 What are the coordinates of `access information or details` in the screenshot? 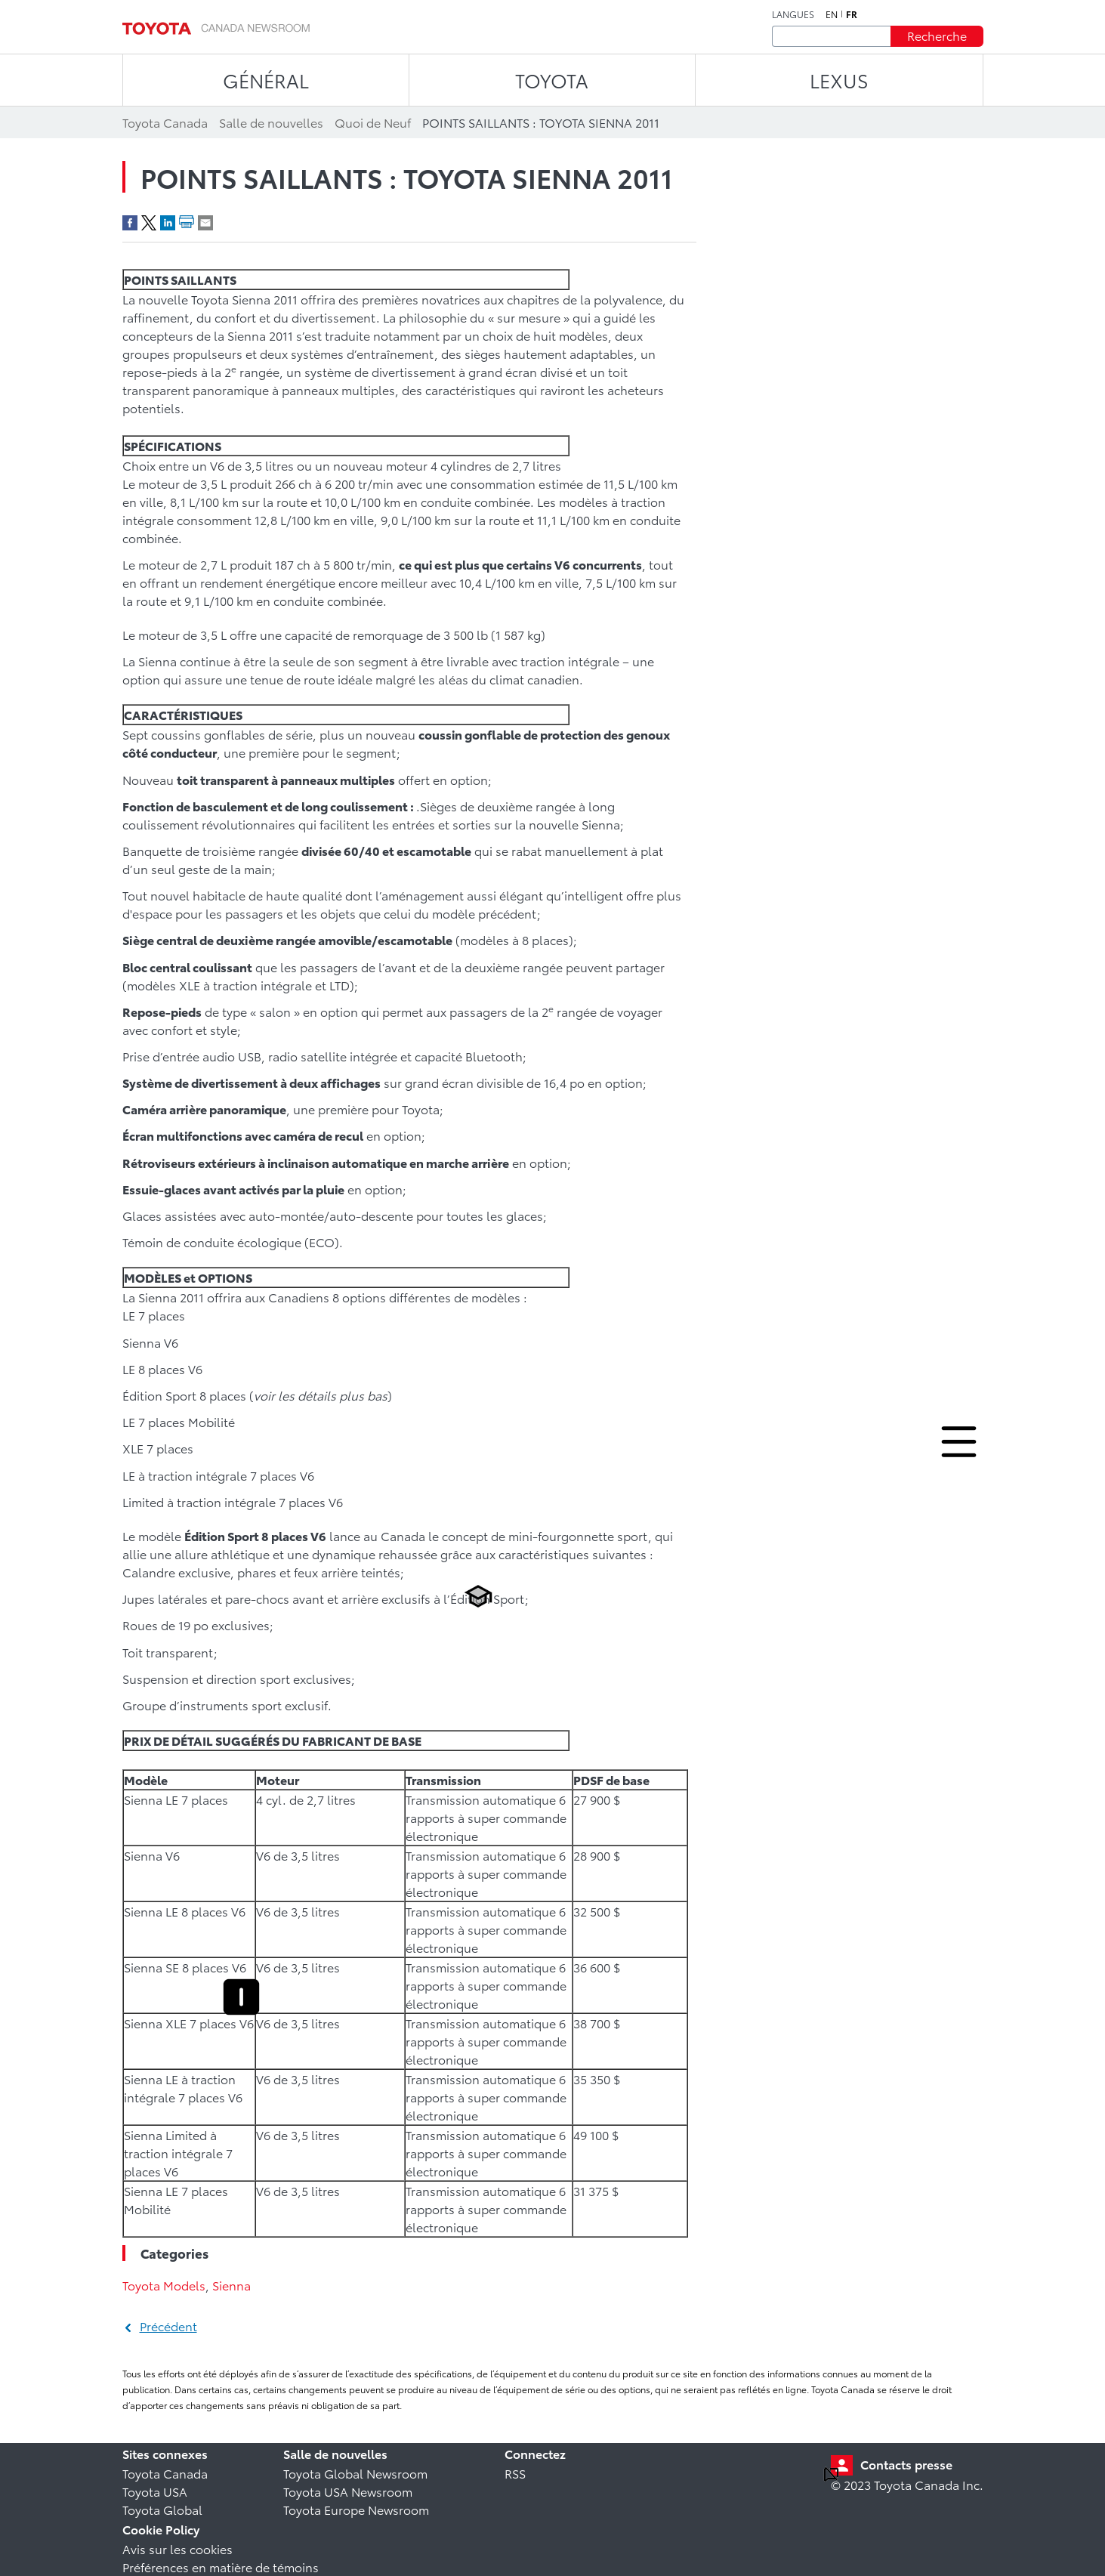 It's located at (241, 1997).